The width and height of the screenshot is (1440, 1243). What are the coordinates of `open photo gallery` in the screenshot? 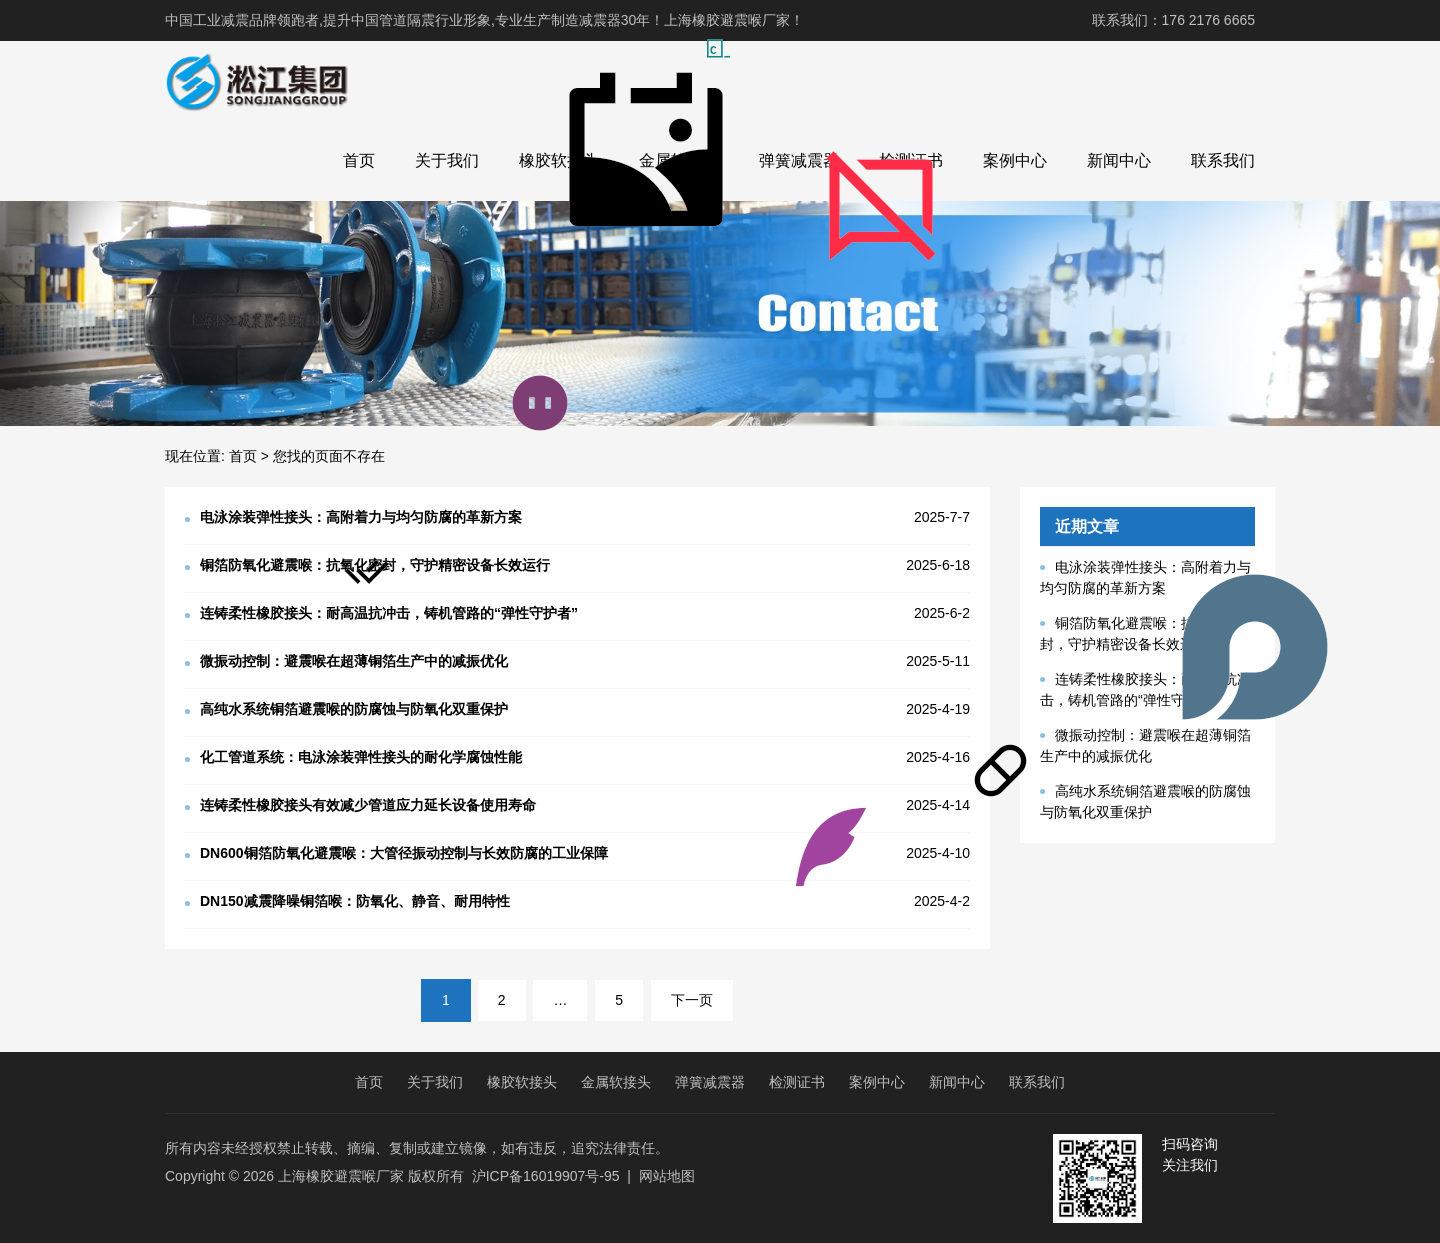 It's located at (646, 157).